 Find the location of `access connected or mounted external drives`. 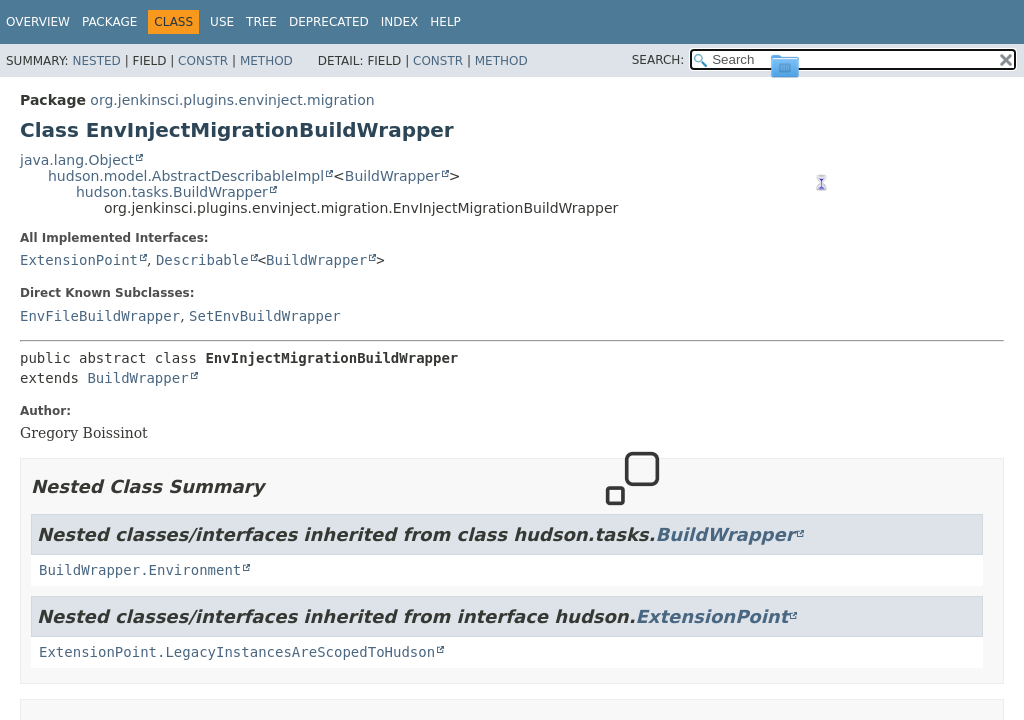

access connected or mounted external drives is located at coordinates (632, 478).